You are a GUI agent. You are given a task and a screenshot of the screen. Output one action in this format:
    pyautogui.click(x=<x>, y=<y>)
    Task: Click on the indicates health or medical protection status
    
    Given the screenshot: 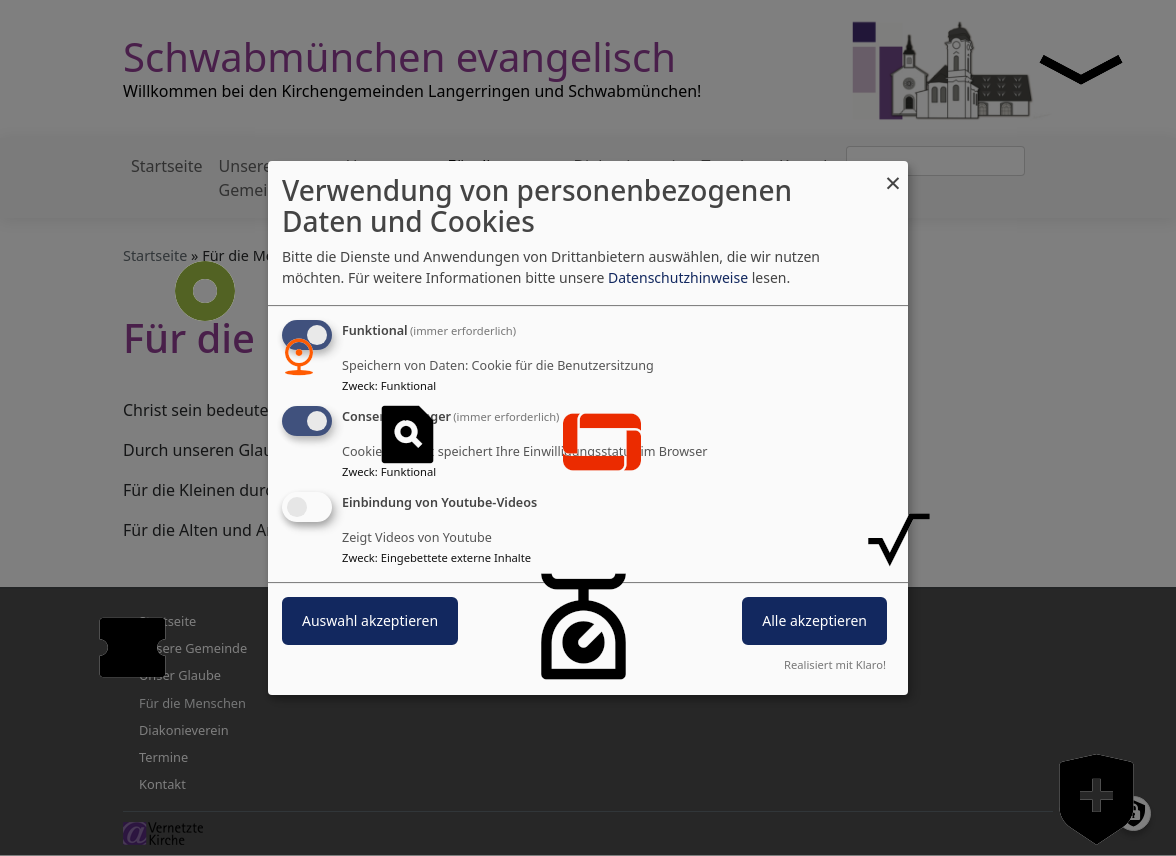 What is the action you would take?
    pyautogui.click(x=1096, y=799)
    